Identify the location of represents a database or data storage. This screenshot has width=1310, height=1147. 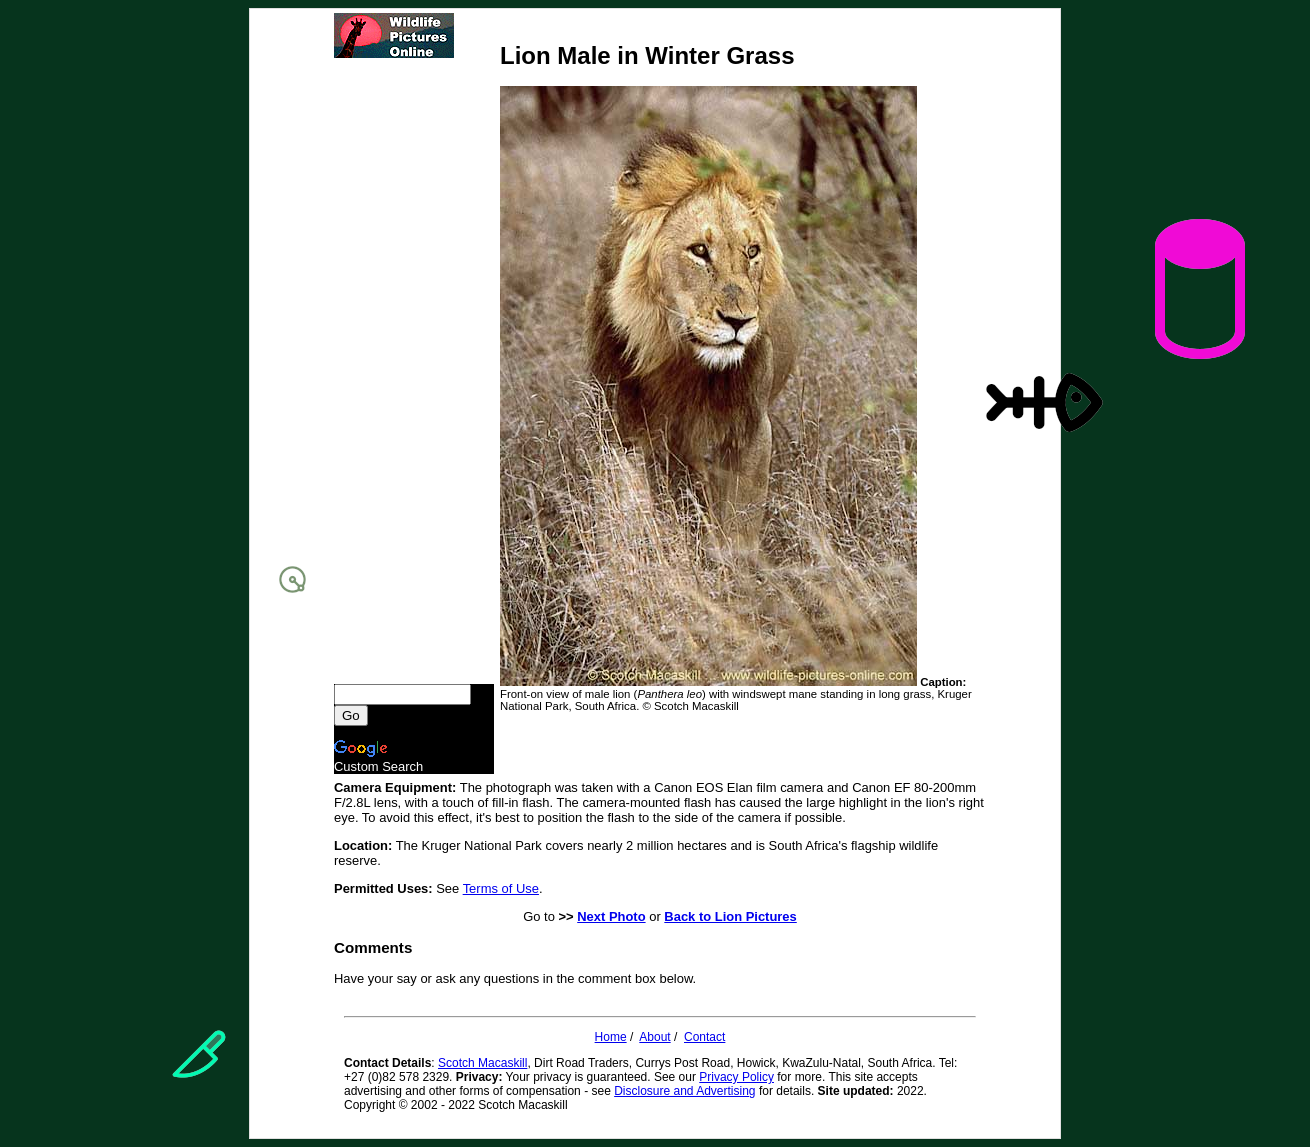
(1200, 289).